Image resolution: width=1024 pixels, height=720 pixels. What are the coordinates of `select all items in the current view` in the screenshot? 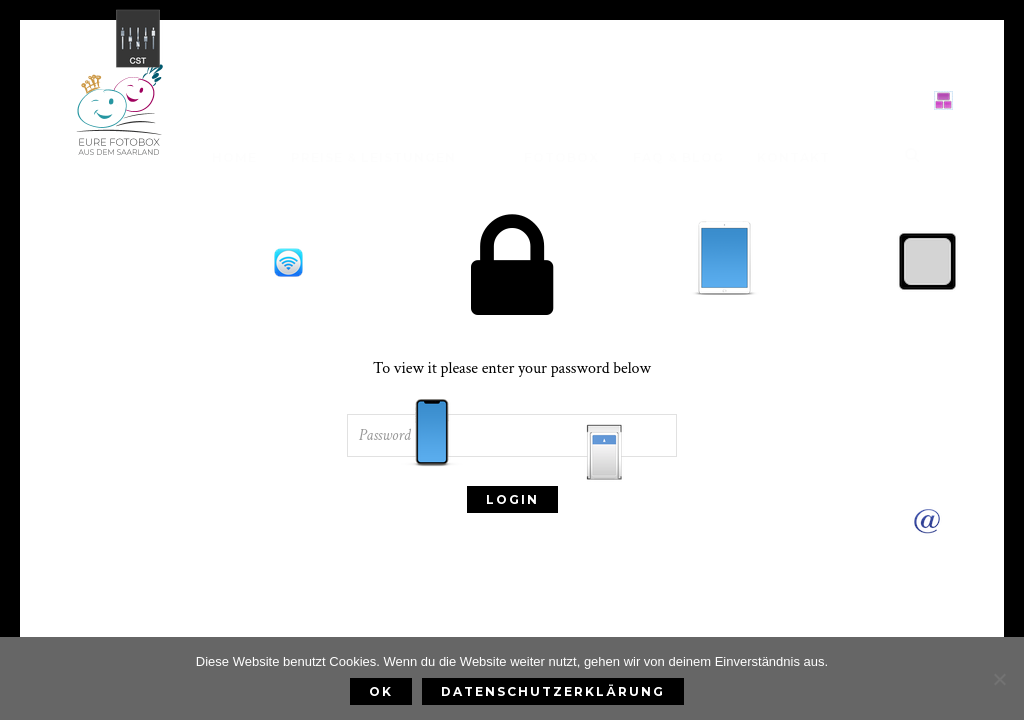 It's located at (943, 100).